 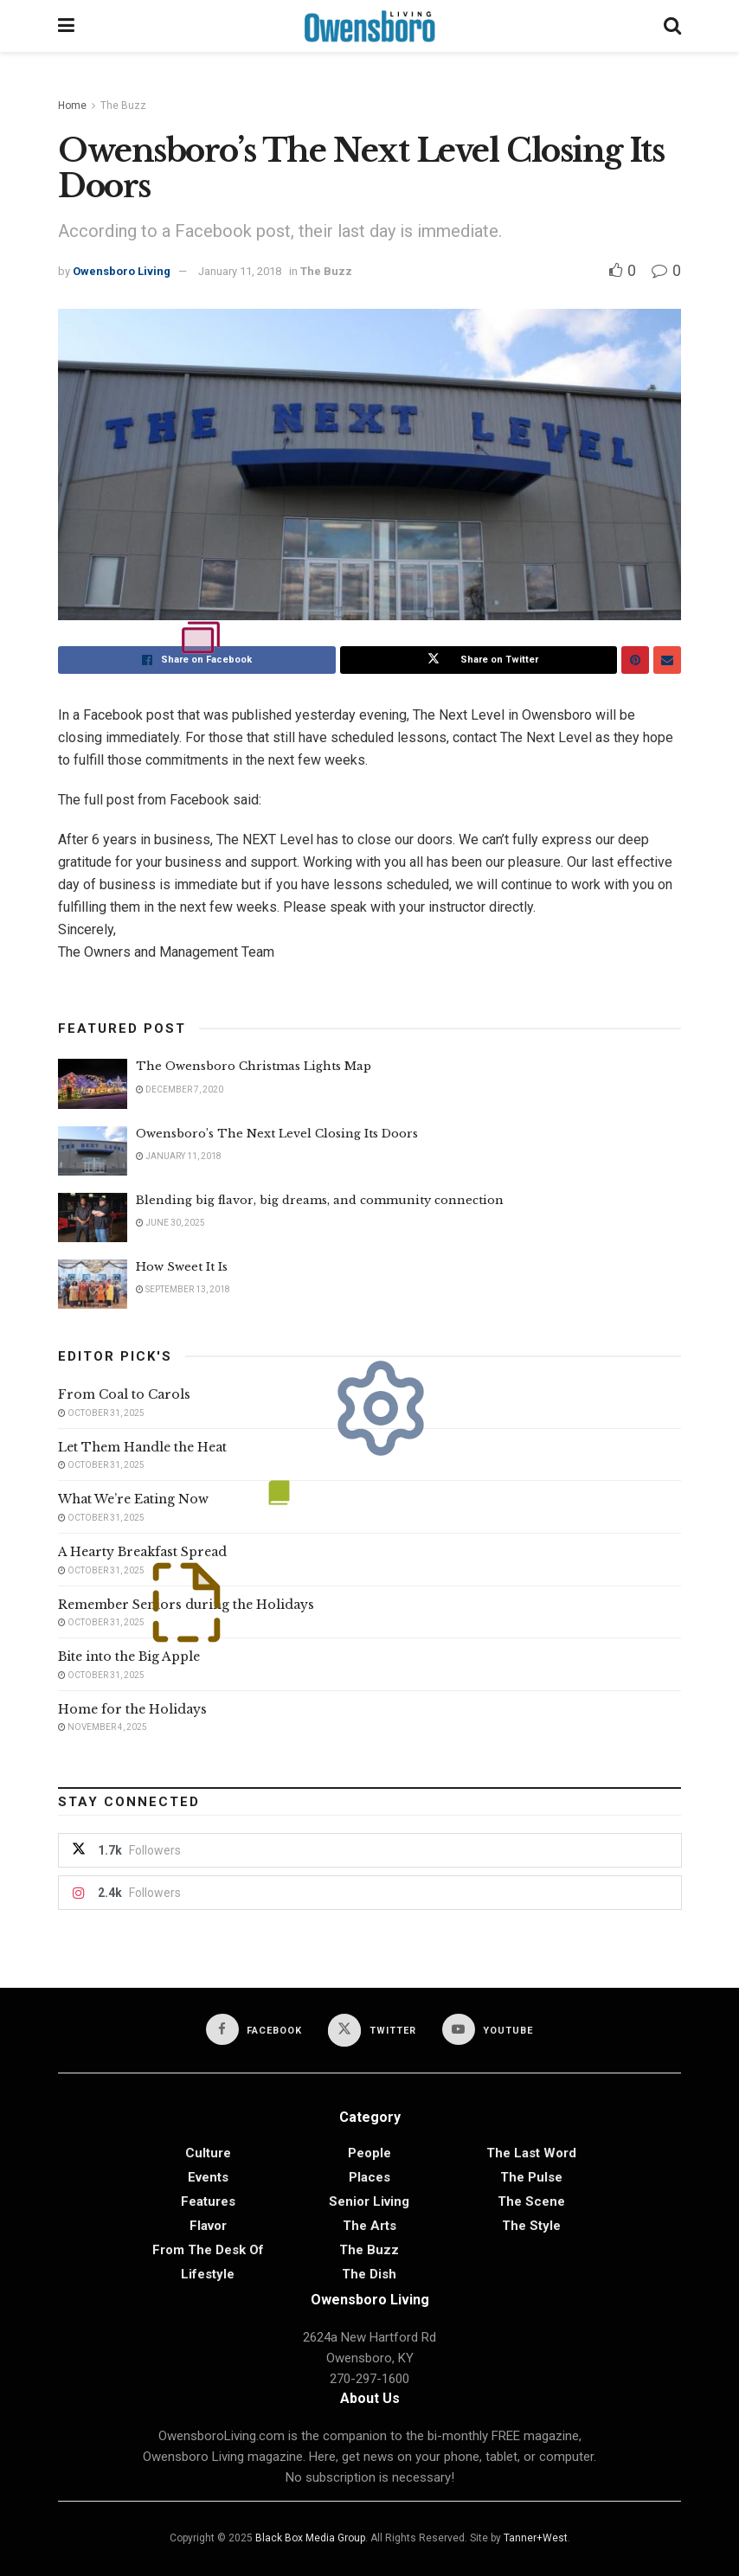 I want to click on indicates a draft or incomplete file, so click(x=186, y=1602).